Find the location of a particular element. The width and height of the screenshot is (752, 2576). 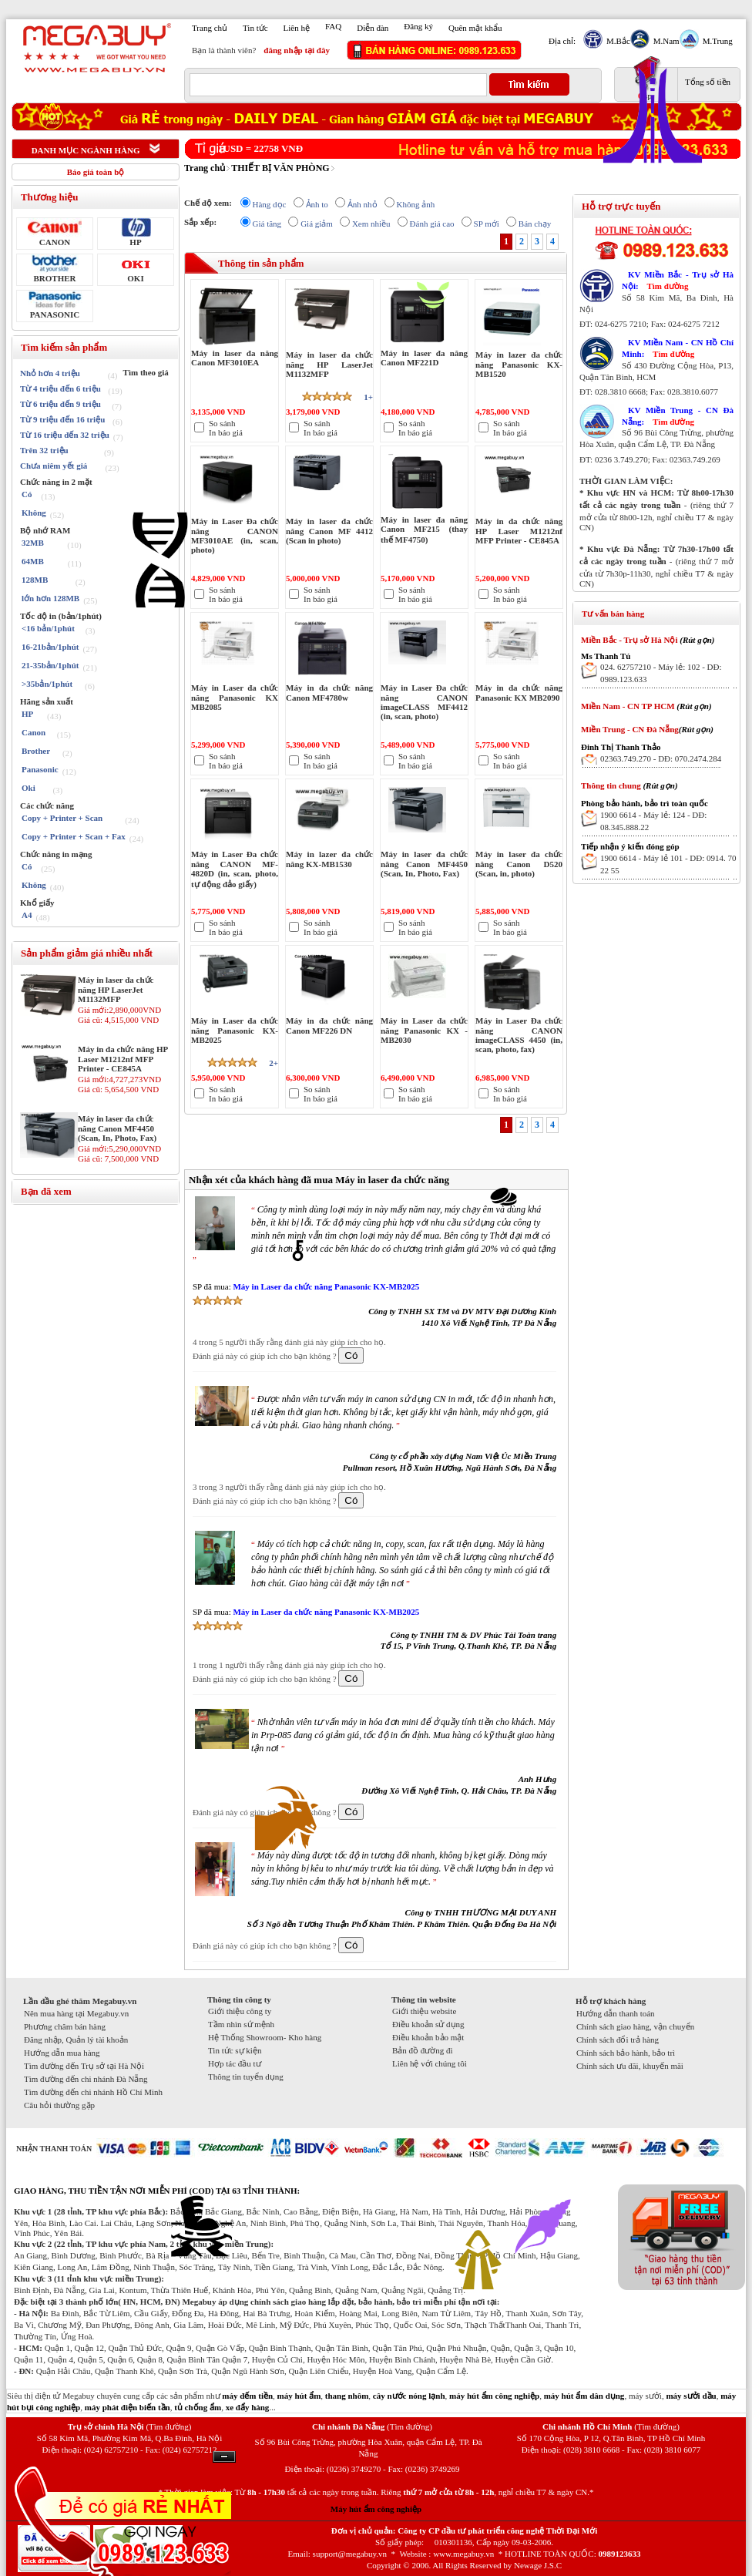

view memorial or monument location is located at coordinates (653, 113).